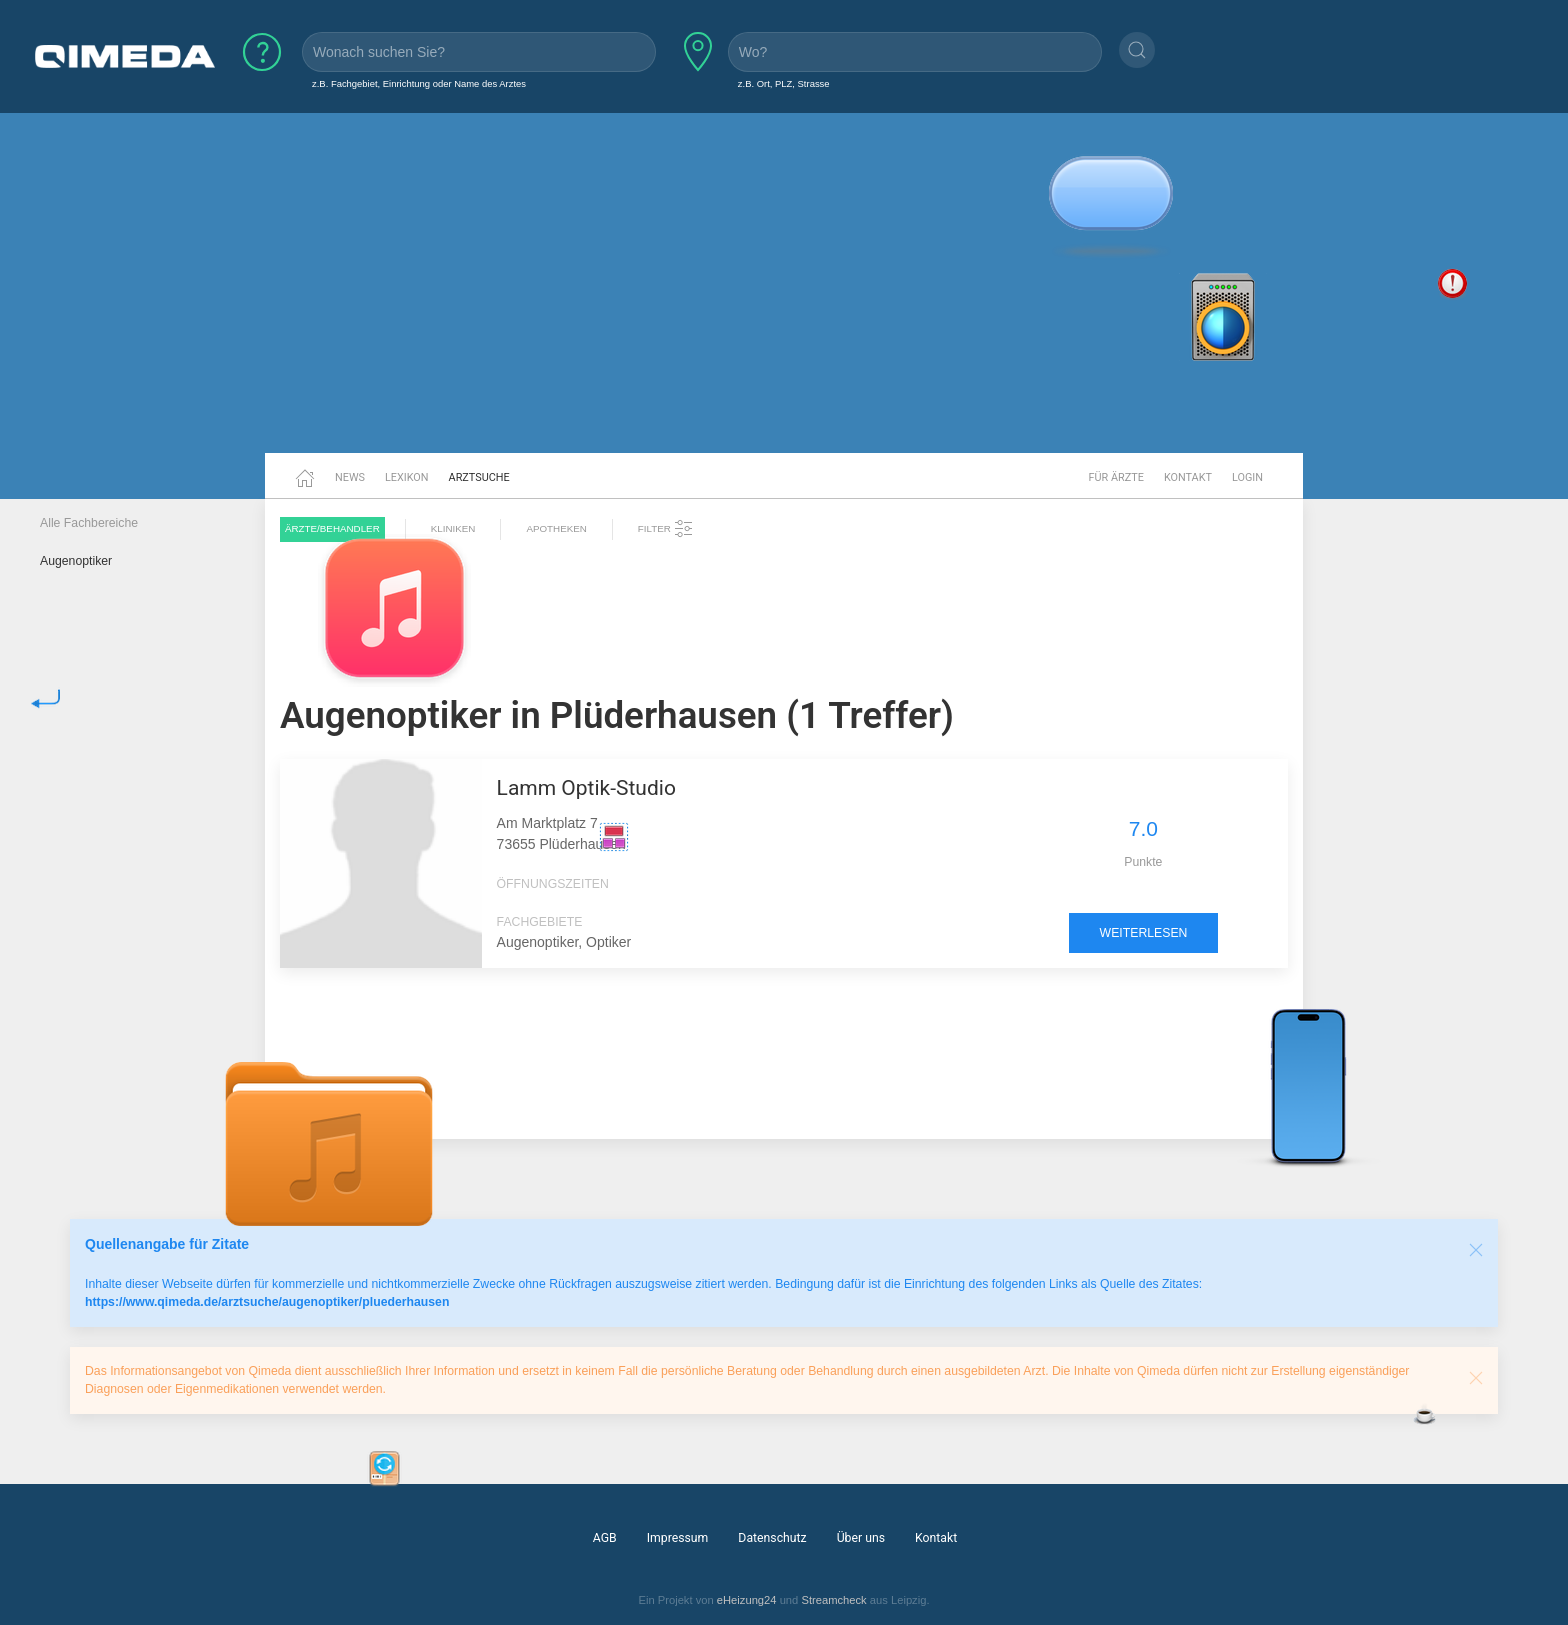 Image resolution: width=1568 pixels, height=1625 pixels. What do you see at coordinates (384, 1468) in the screenshot?
I see `system package updates available` at bounding box center [384, 1468].